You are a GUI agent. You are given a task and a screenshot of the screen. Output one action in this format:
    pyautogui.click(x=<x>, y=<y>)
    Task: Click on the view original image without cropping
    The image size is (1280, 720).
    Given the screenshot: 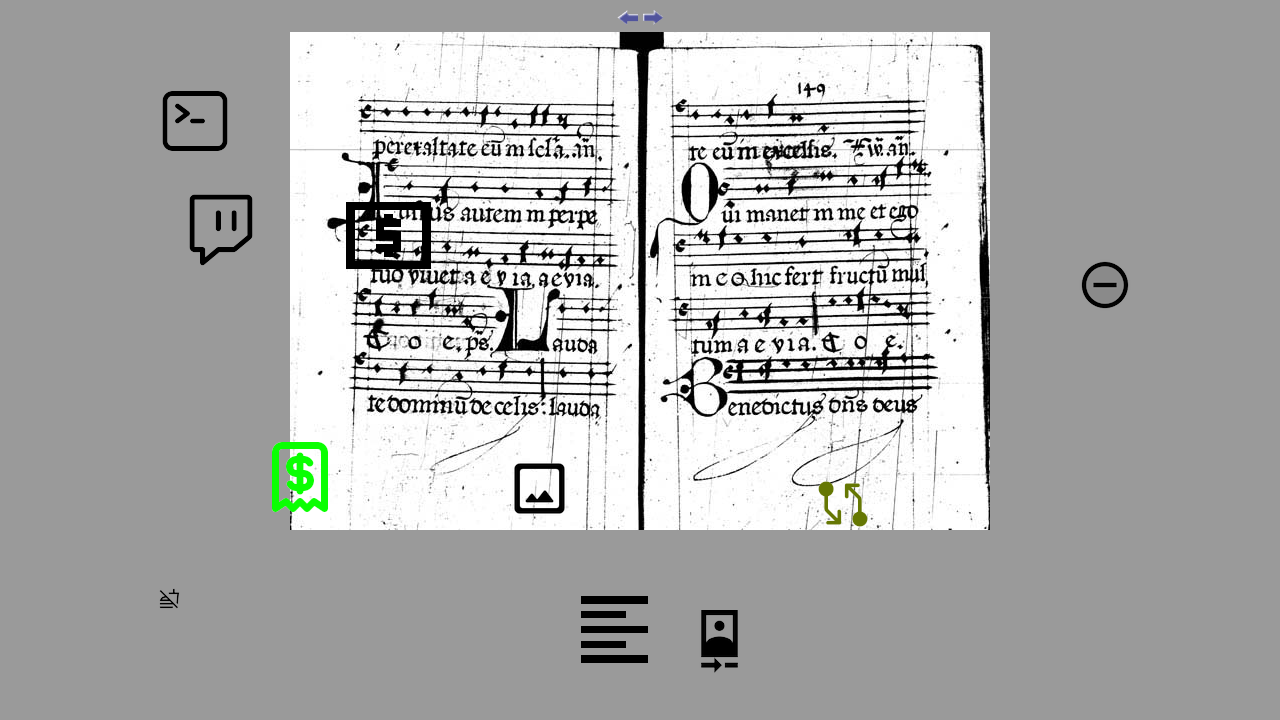 What is the action you would take?
    pyautogui.click(x=539, y=488)
    